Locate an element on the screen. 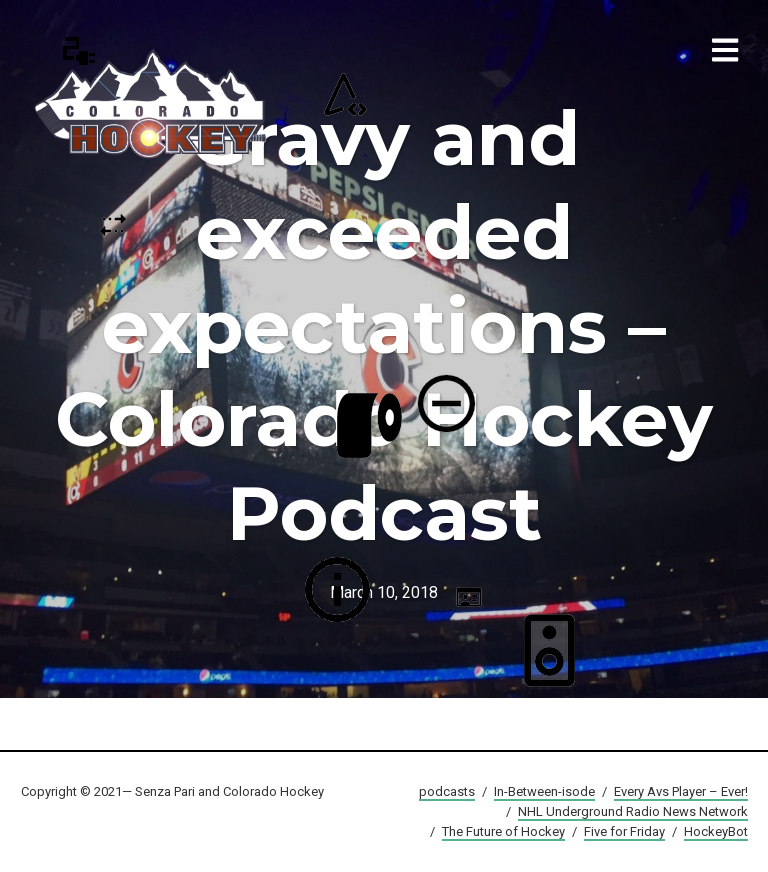 The width and height of the screenshot is (768, 872). enable do not disturb mode is located at coordinates (446, 403).